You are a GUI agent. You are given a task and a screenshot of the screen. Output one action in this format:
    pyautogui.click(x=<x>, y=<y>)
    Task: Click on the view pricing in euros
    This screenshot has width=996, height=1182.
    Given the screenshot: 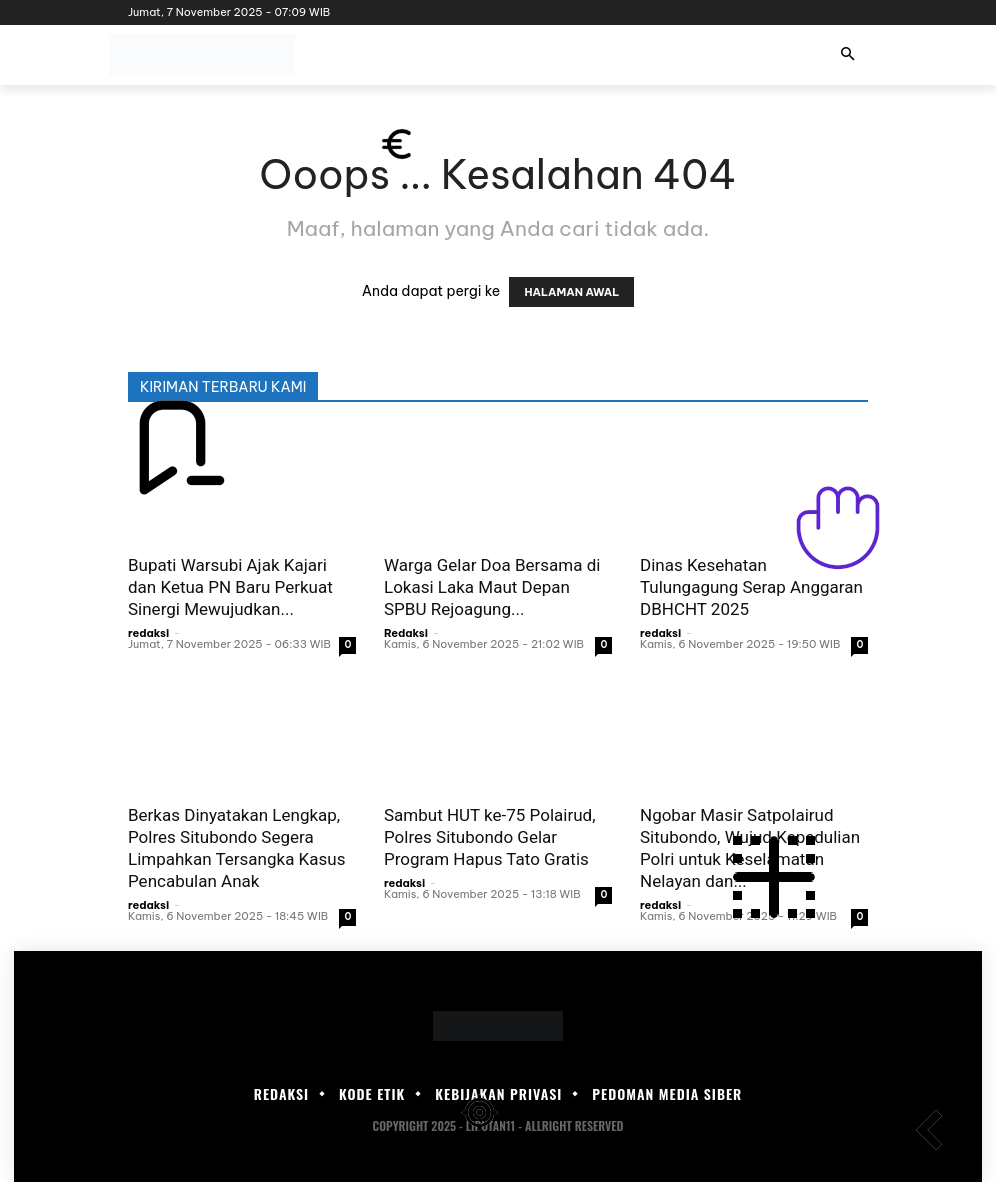 What is the action you would take?
    pyautogui.click(x=397, y=144)
    